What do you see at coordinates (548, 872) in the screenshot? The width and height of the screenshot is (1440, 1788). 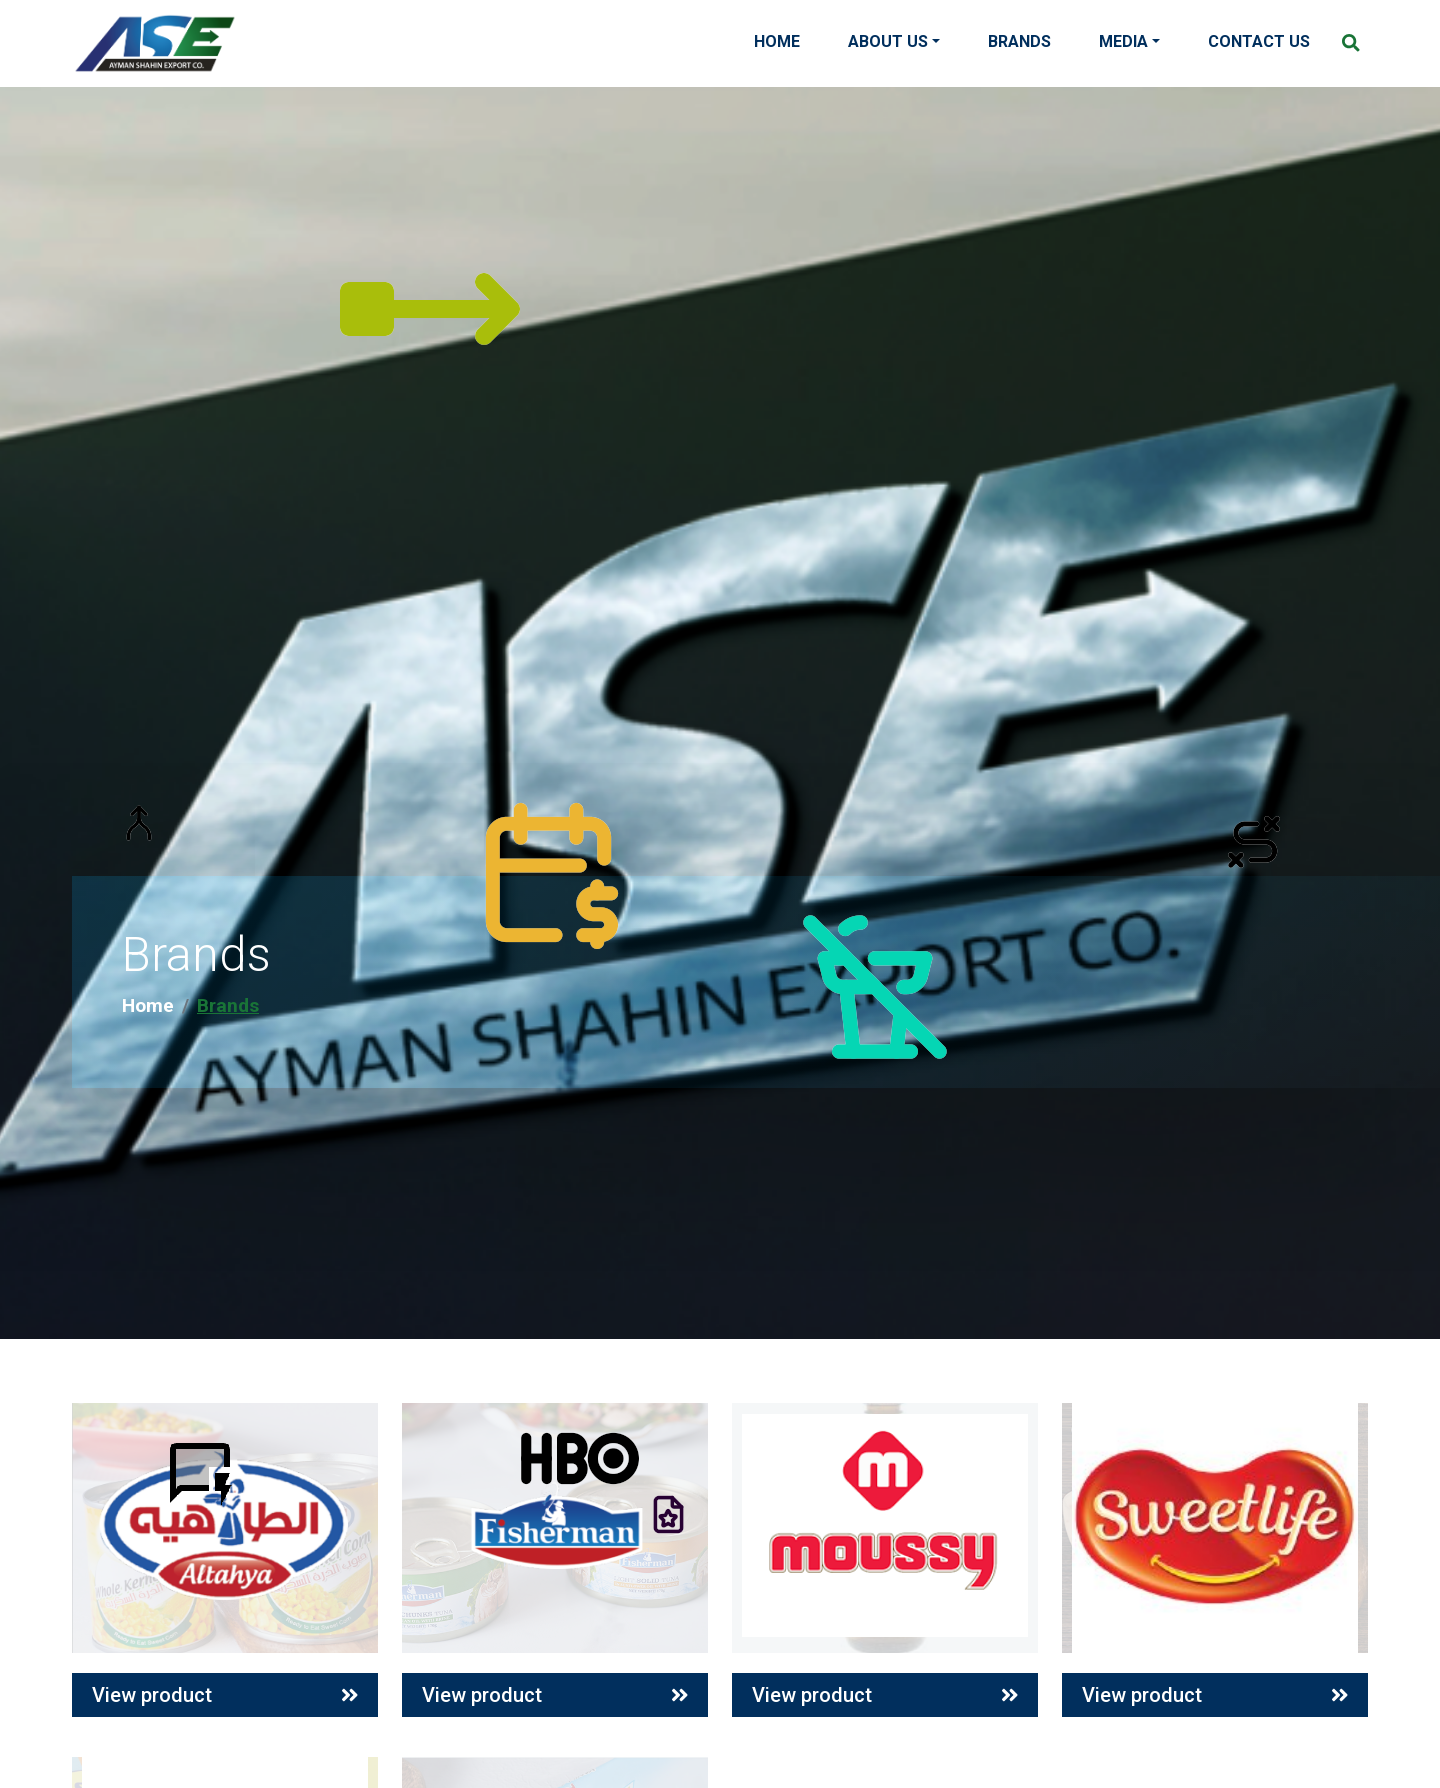 I see `view payment schedule or billing dates` at bounding box center [548, 872].